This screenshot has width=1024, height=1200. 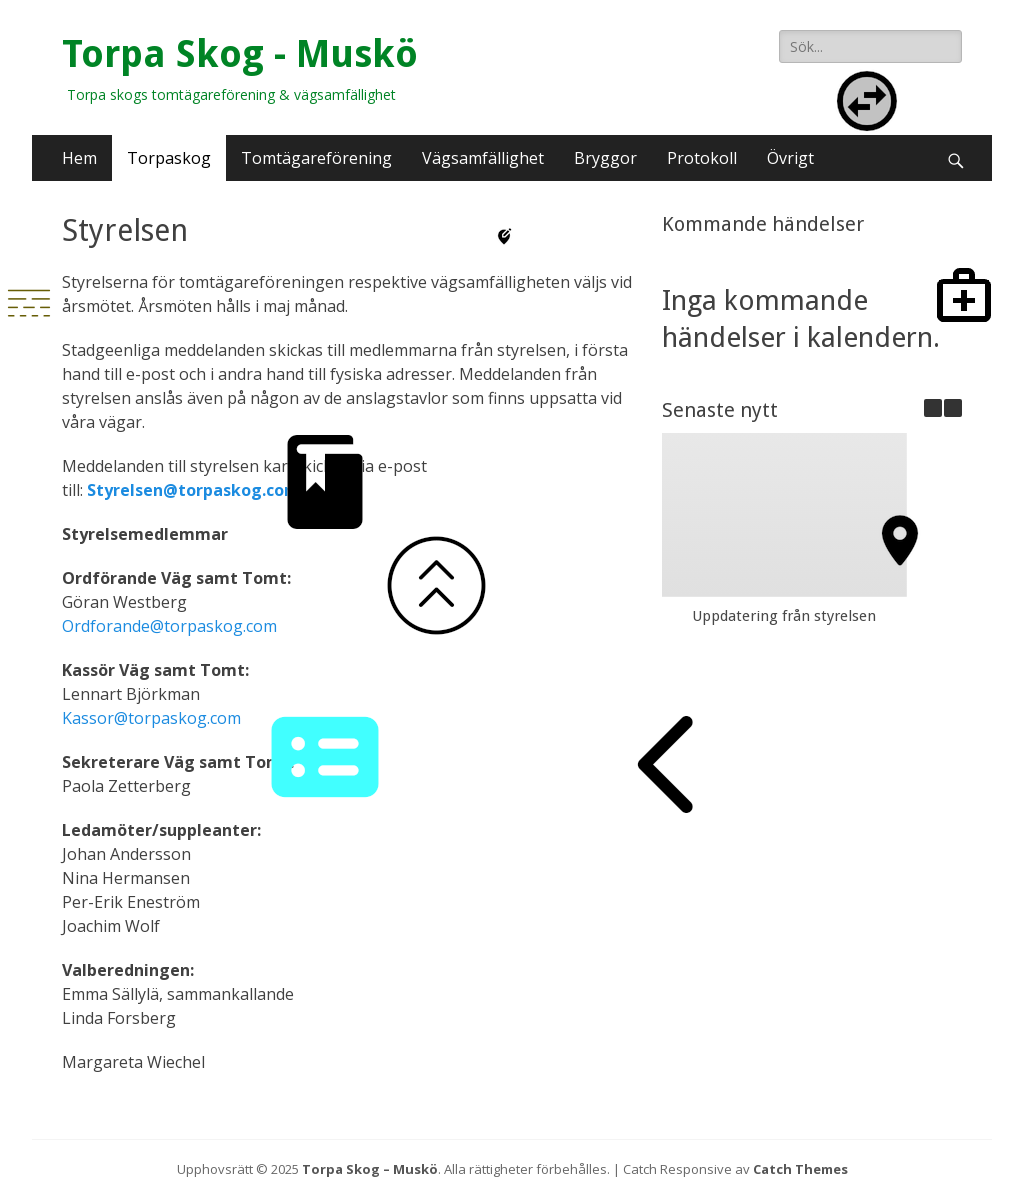 I want to click on edit a saved location, so click(x=504, y=237).